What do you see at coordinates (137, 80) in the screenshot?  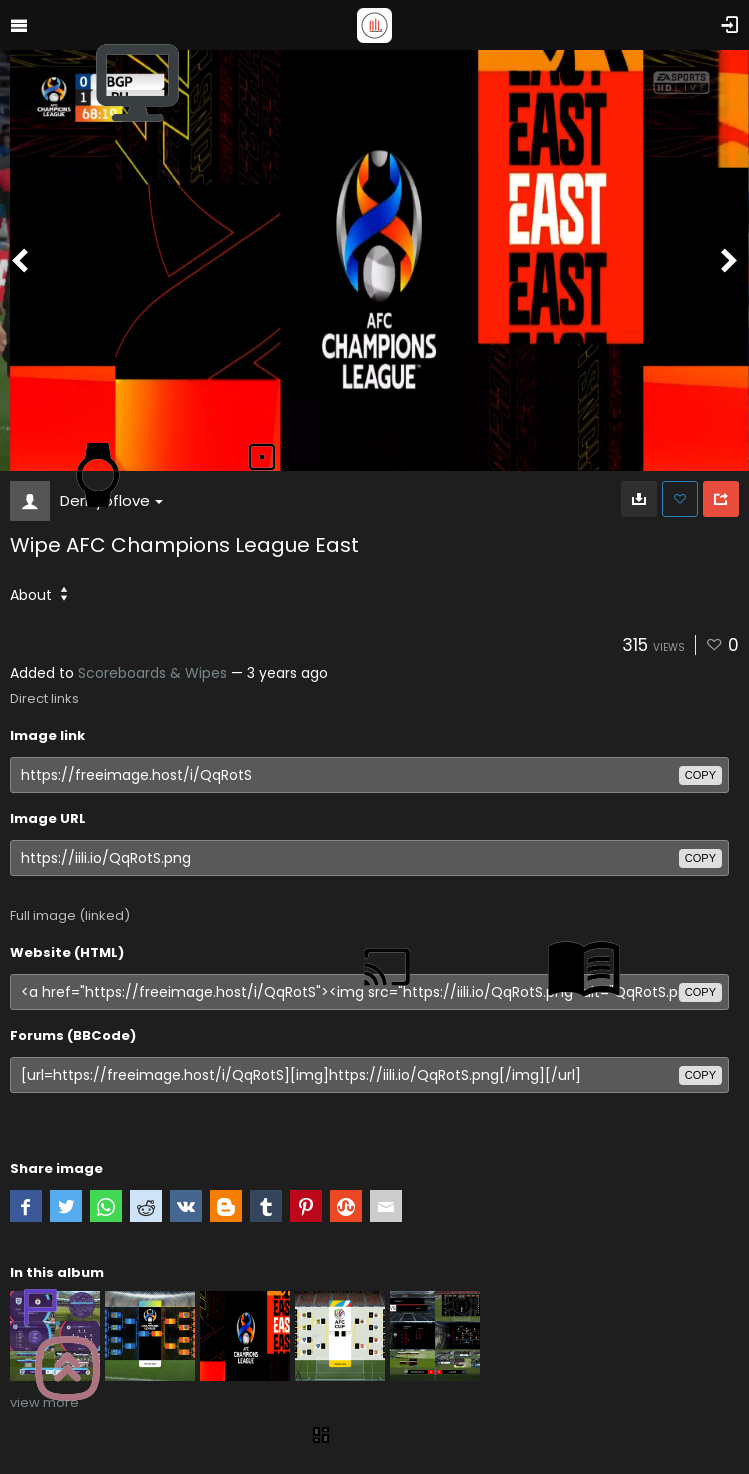 I see `access display settings` at bounding box center [137, 80].